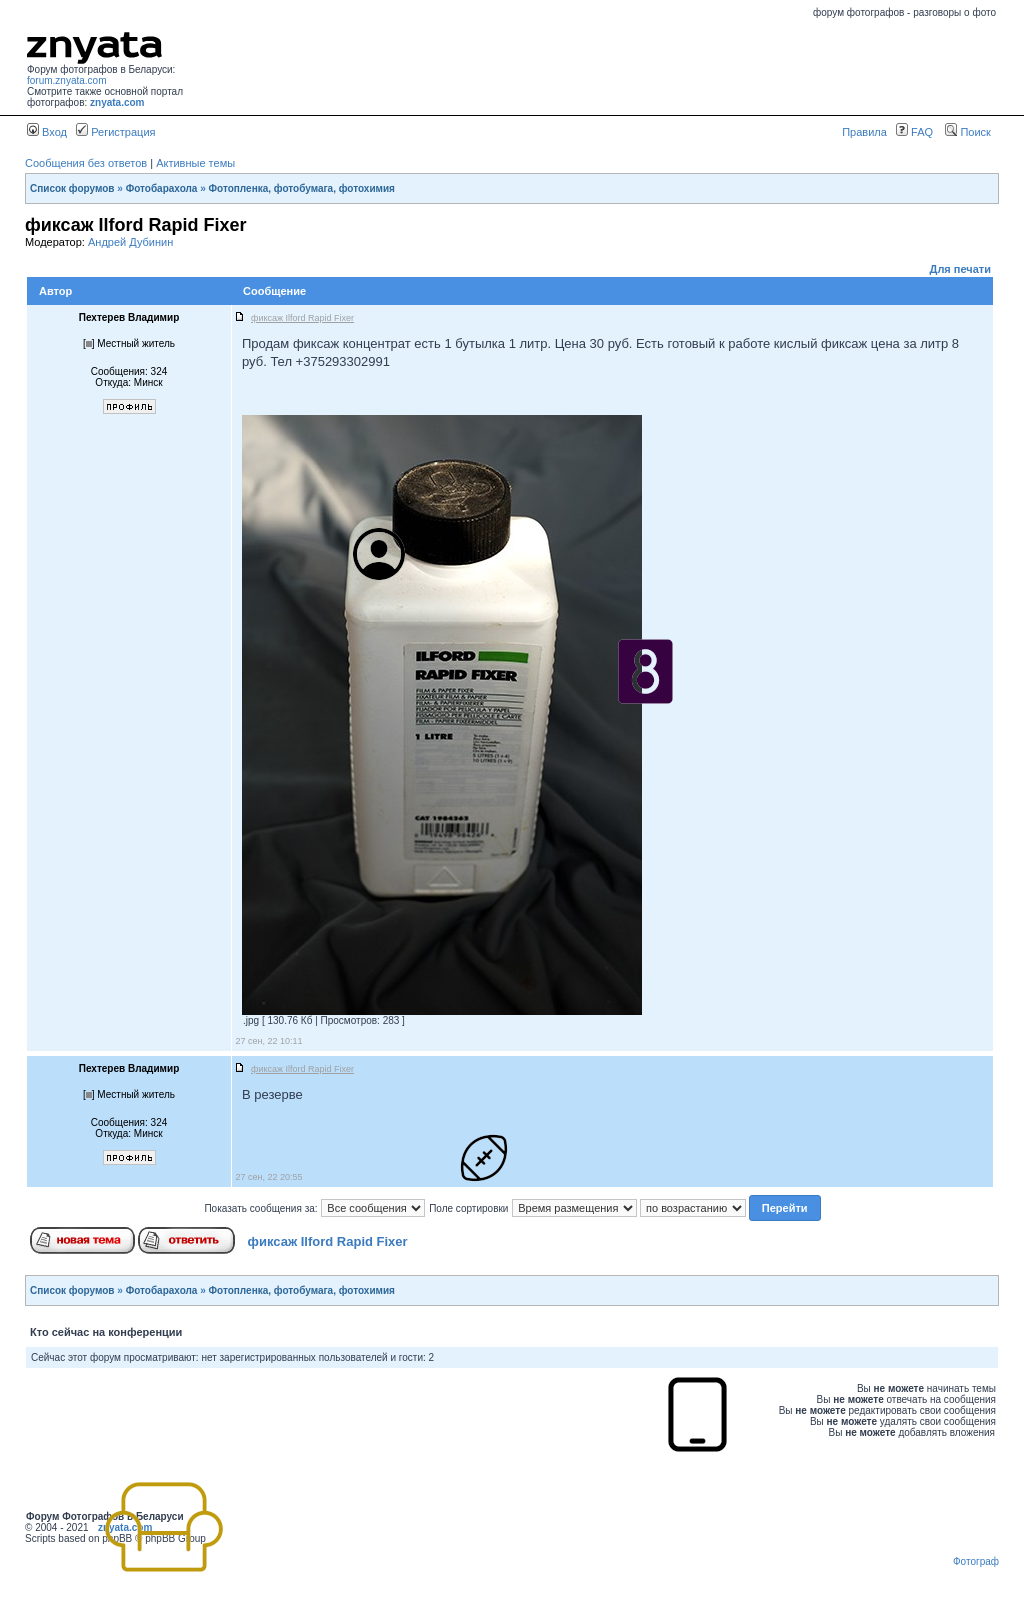  I want to click on view on tablet device, so click(697, 1414).